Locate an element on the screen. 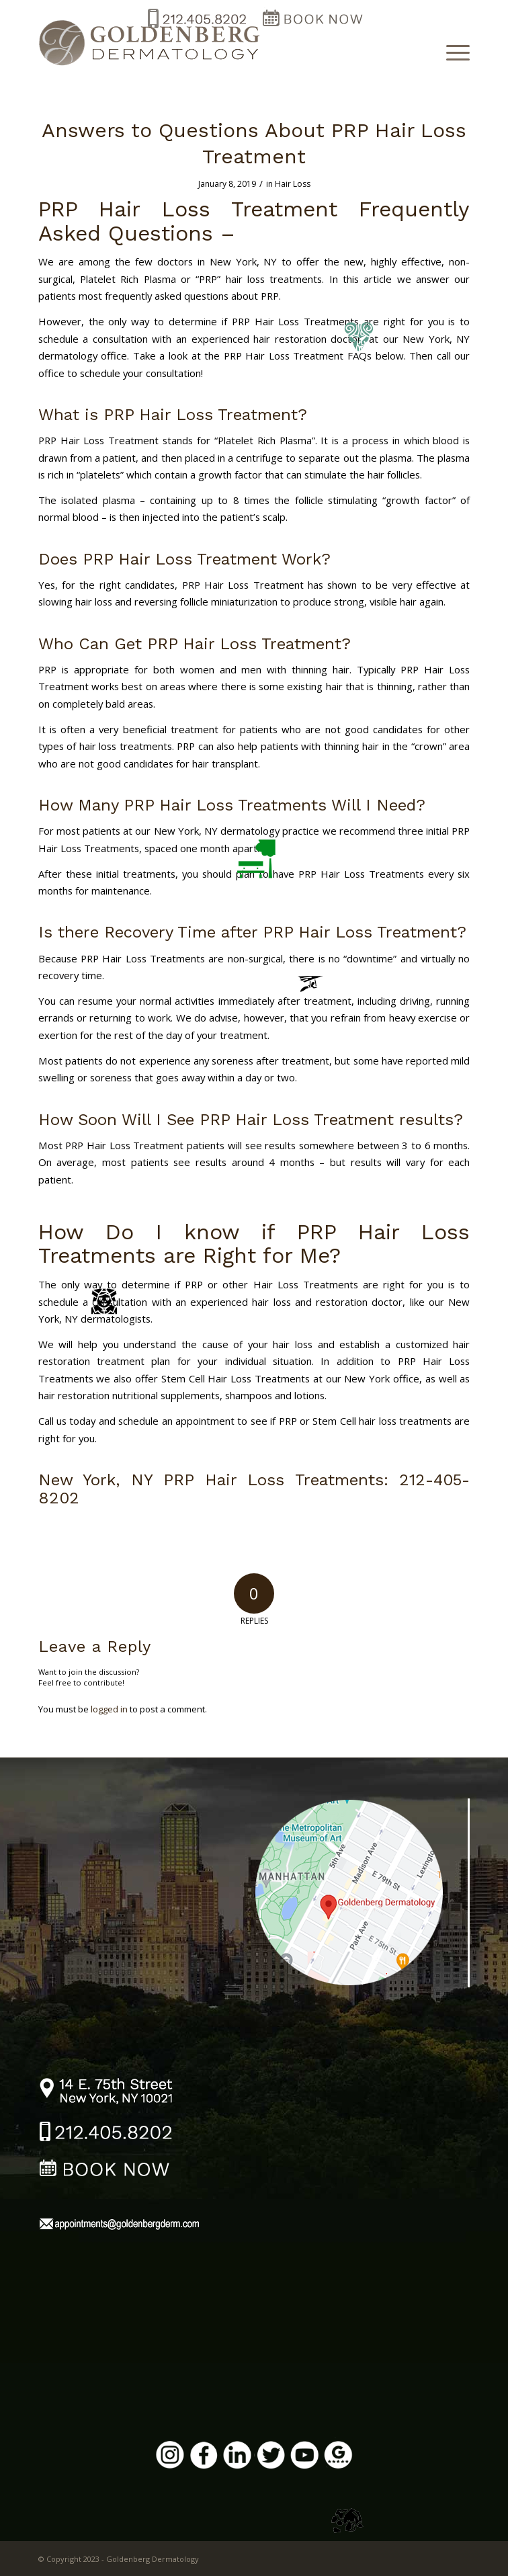 This screenshot has height=2576, width=508. select a guitar pick or musical accessory is located at coordinates (359, 337).